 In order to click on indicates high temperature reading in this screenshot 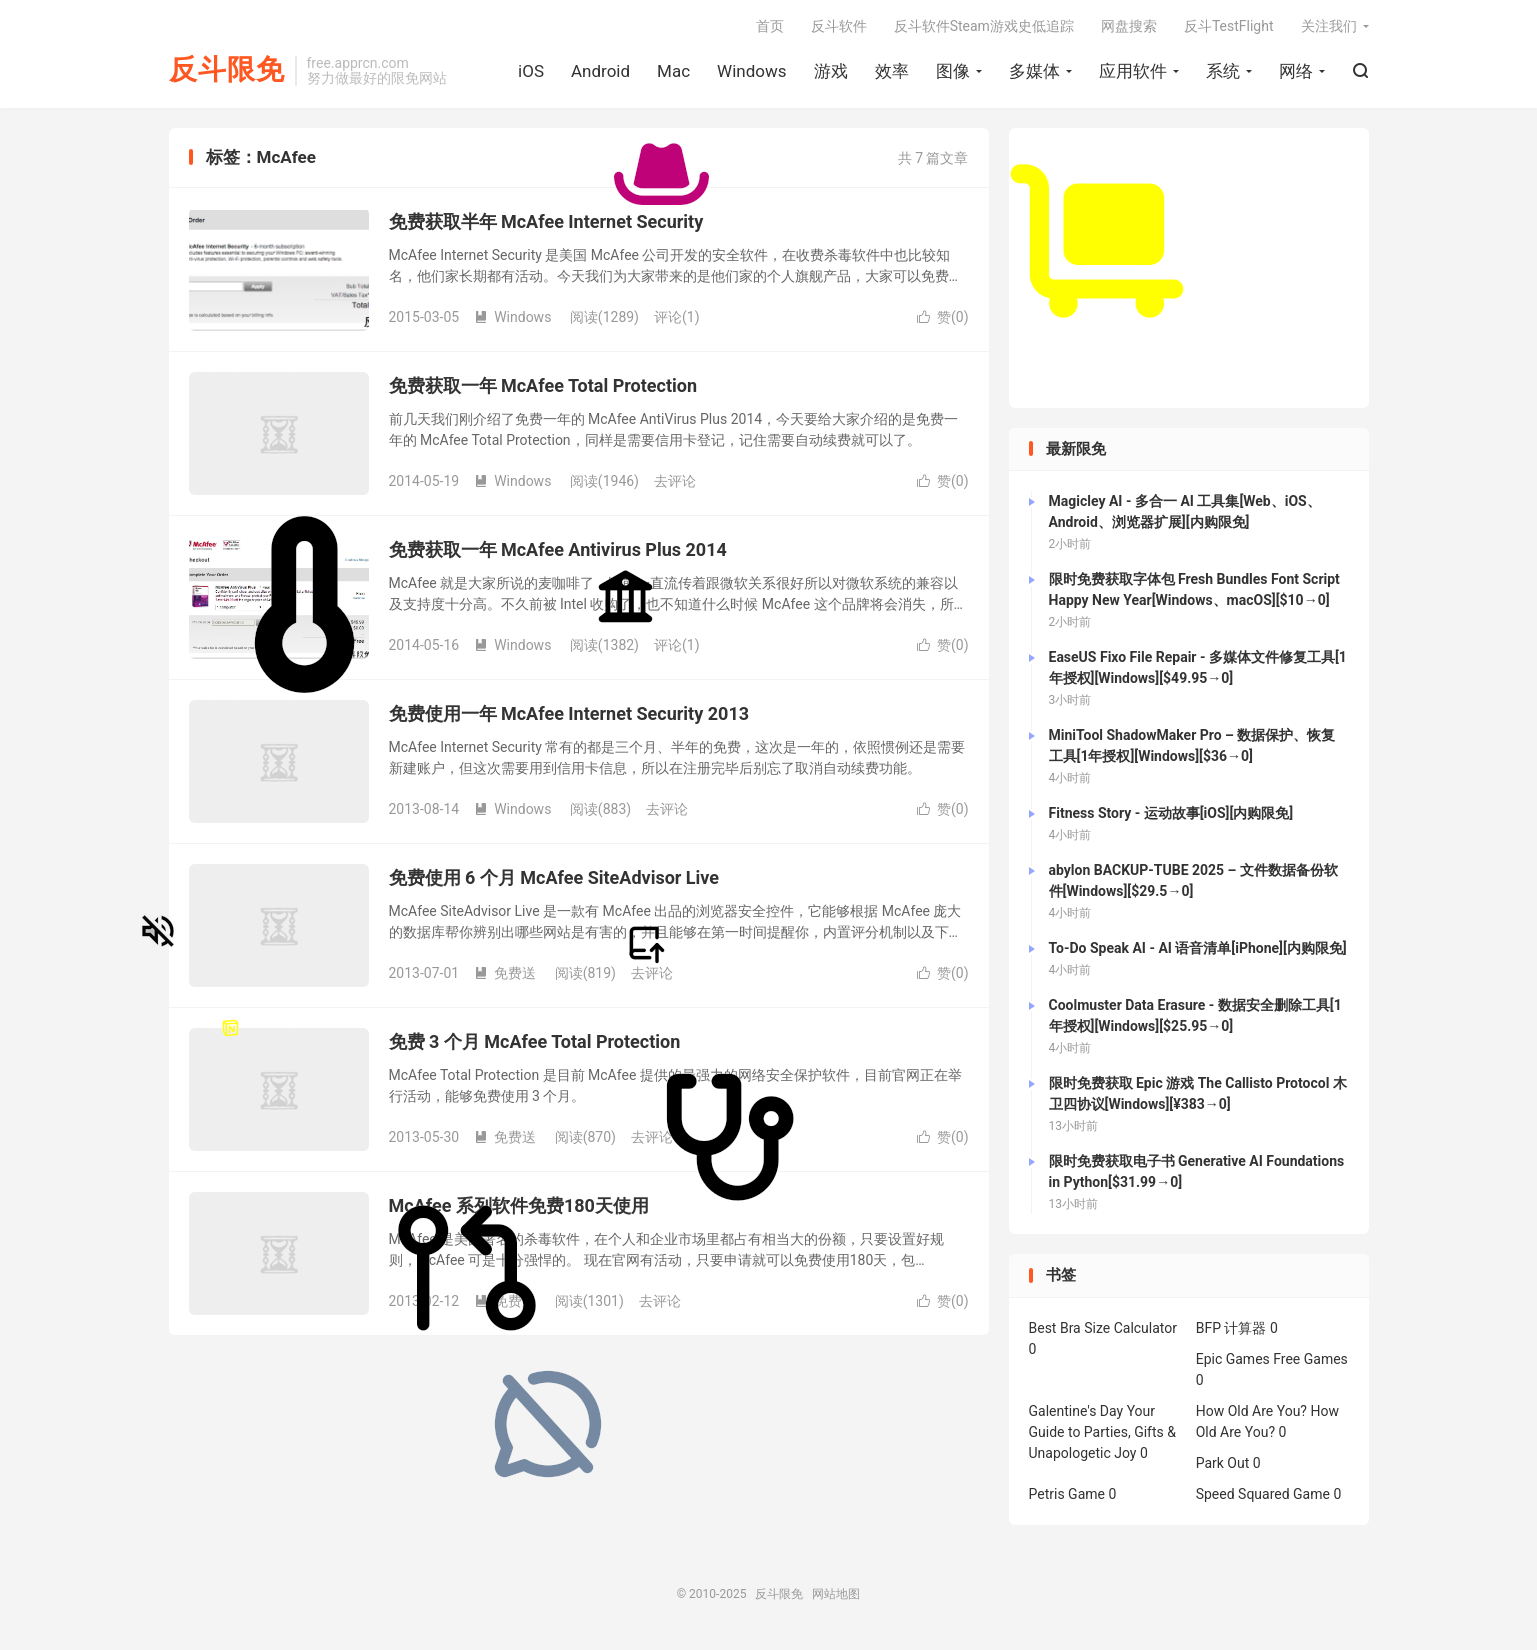, I will do `click(304, 604)`.